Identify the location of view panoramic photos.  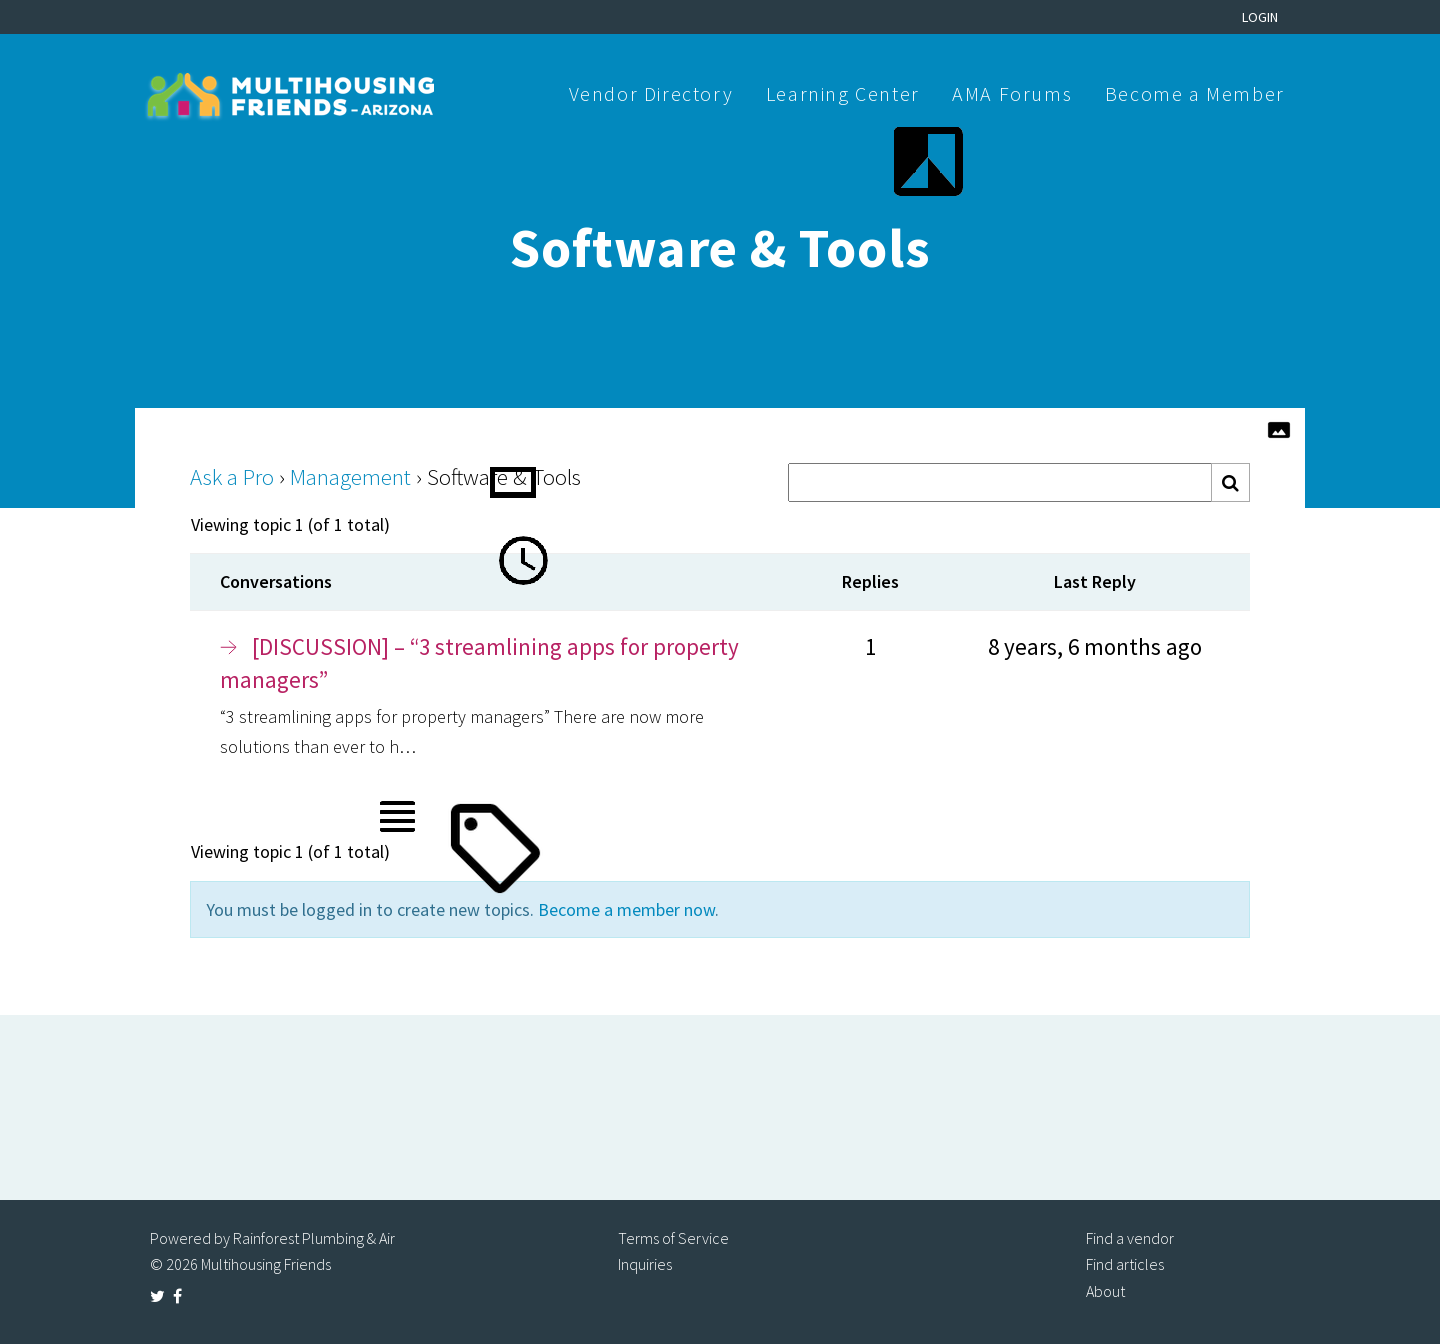
(1279, 430).